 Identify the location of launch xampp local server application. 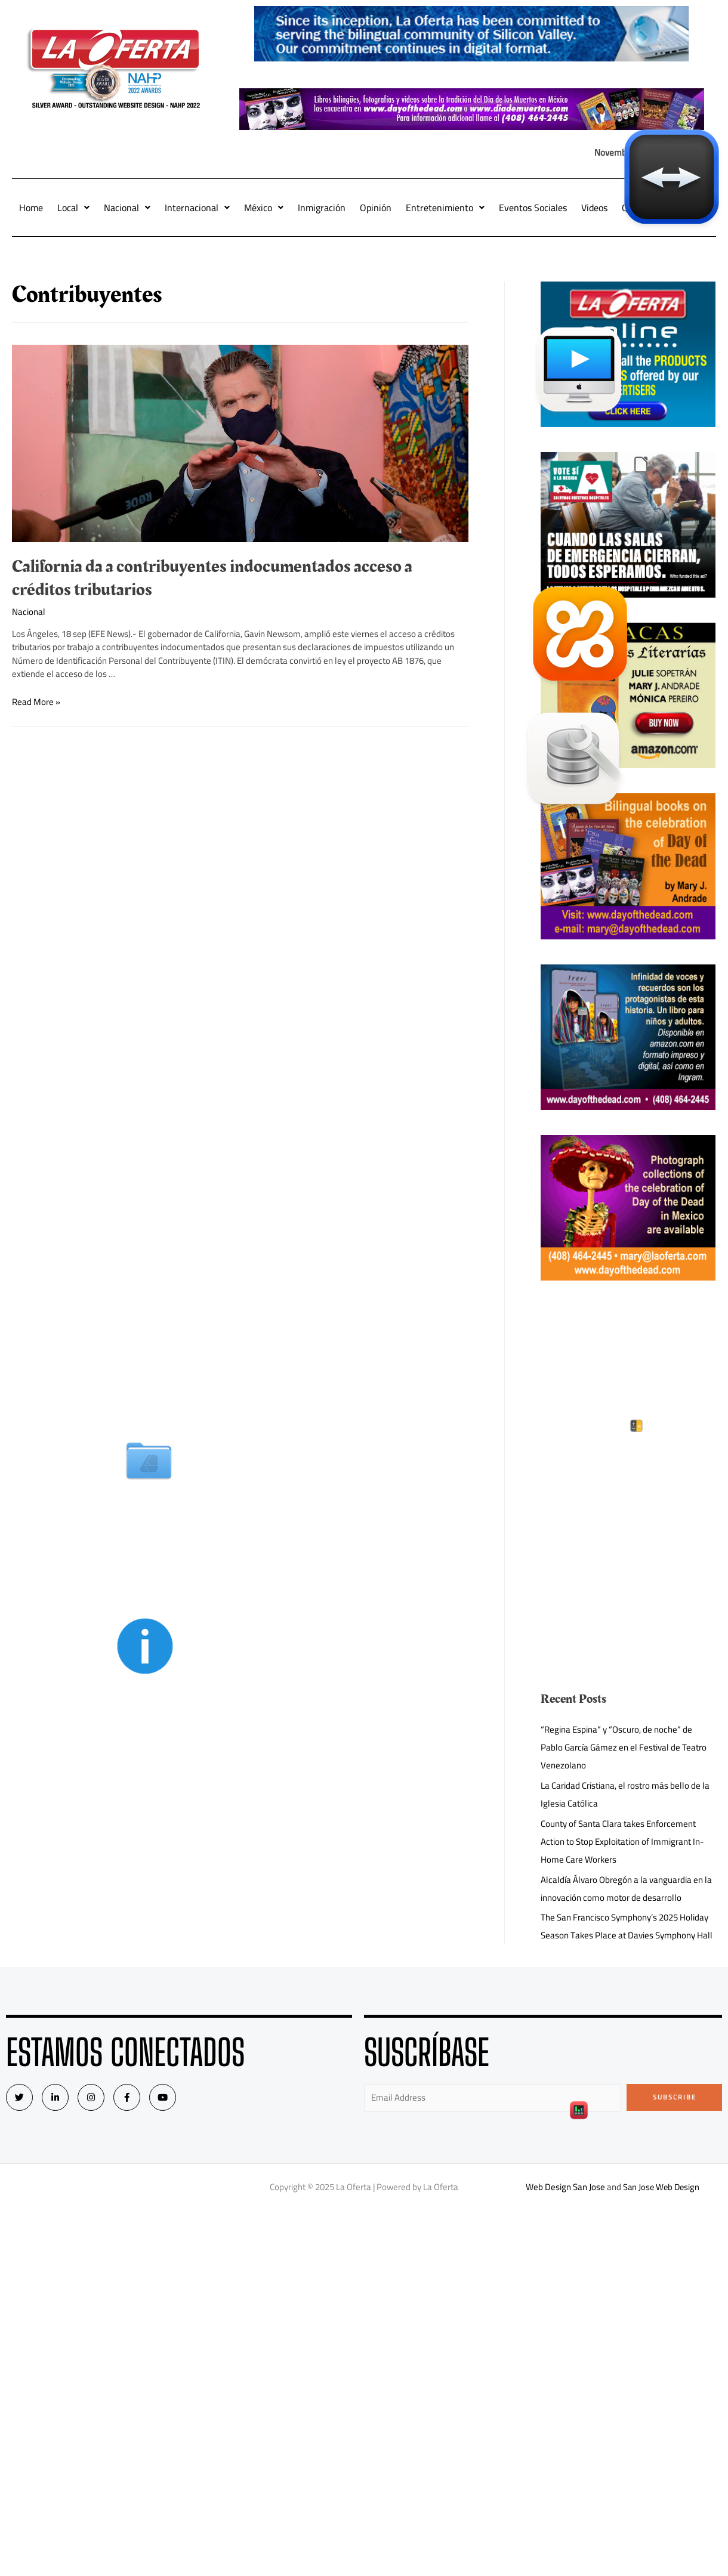
(580, 634).